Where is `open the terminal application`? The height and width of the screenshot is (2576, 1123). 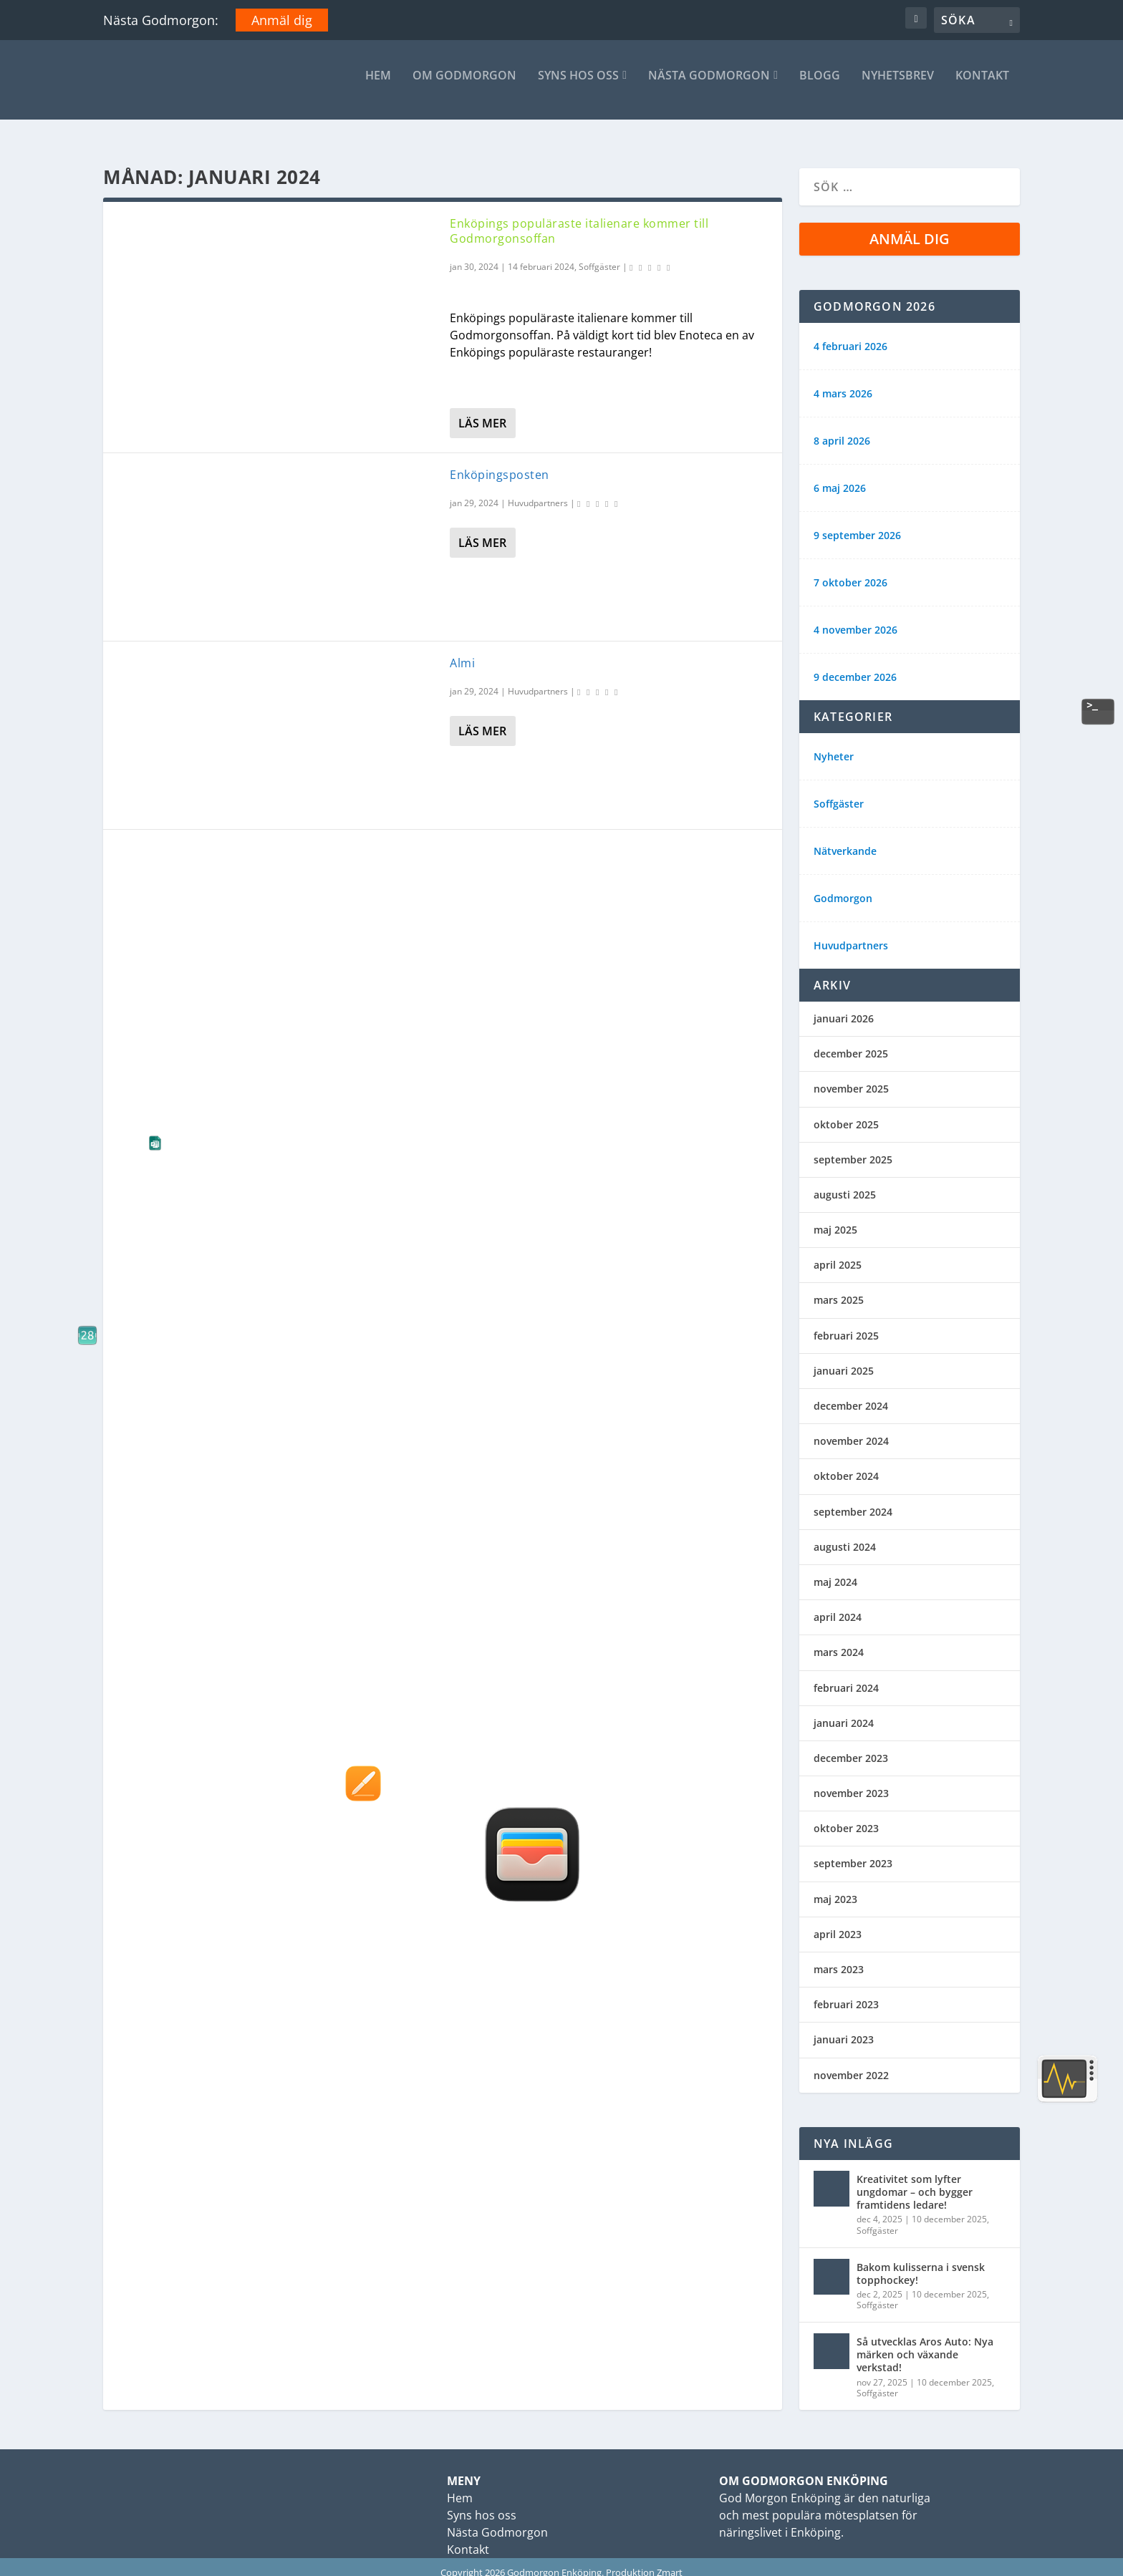
open the terminal application is located at coordinates (1098, 712).